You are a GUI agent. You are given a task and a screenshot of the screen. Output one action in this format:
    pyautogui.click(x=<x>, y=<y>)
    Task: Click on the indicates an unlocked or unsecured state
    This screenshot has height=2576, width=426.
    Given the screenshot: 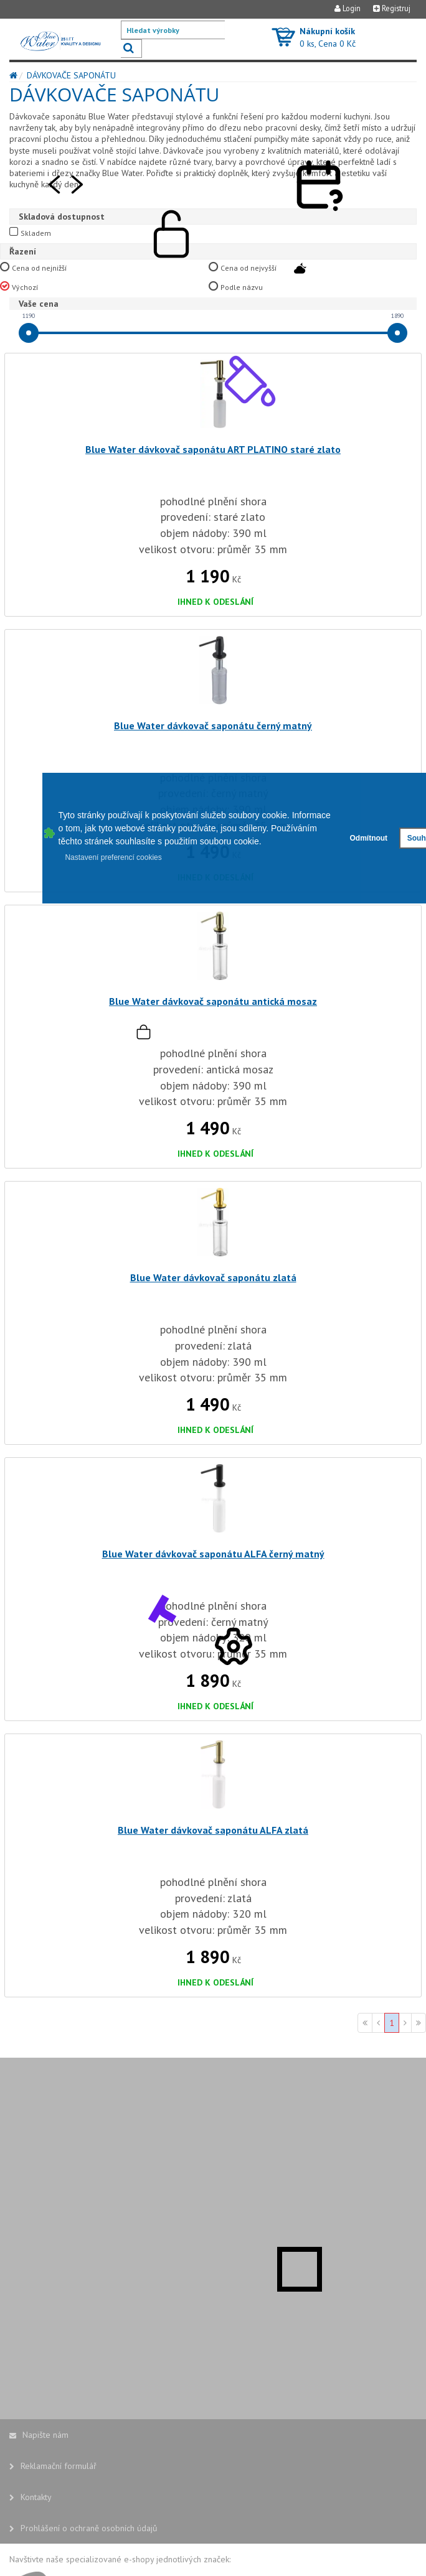 What is the action you would take?
    pyautogui.click(x=171, y=234)
    